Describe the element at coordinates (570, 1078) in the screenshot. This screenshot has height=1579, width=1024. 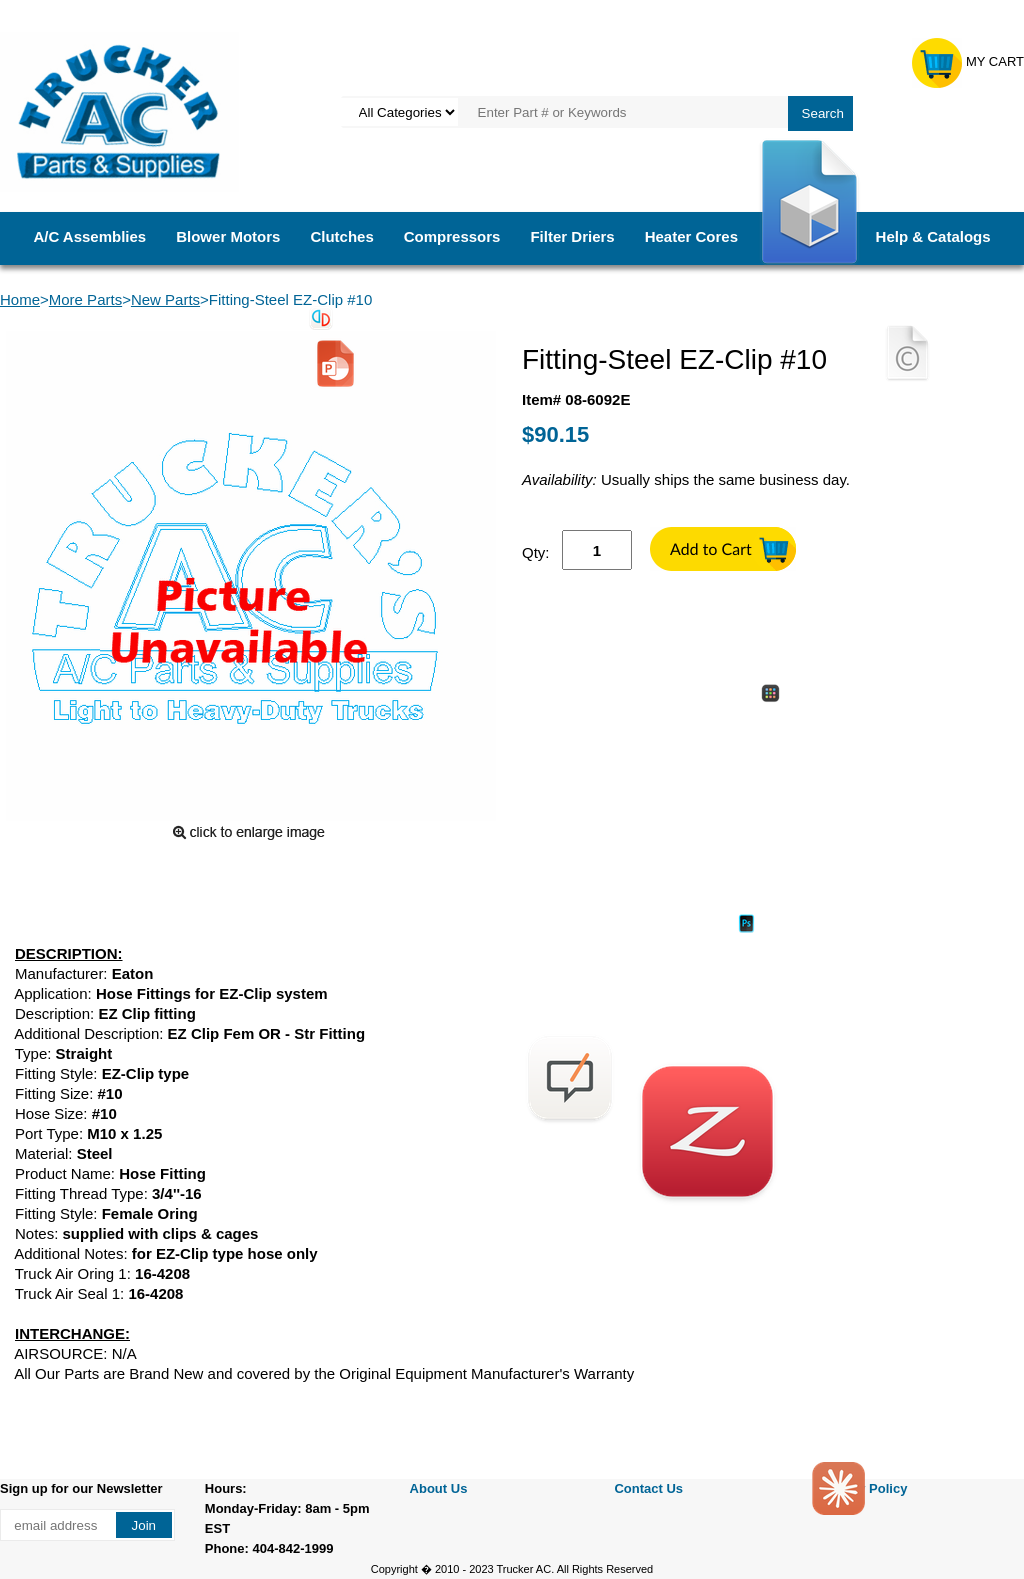
I see `open openboard app` at that location.